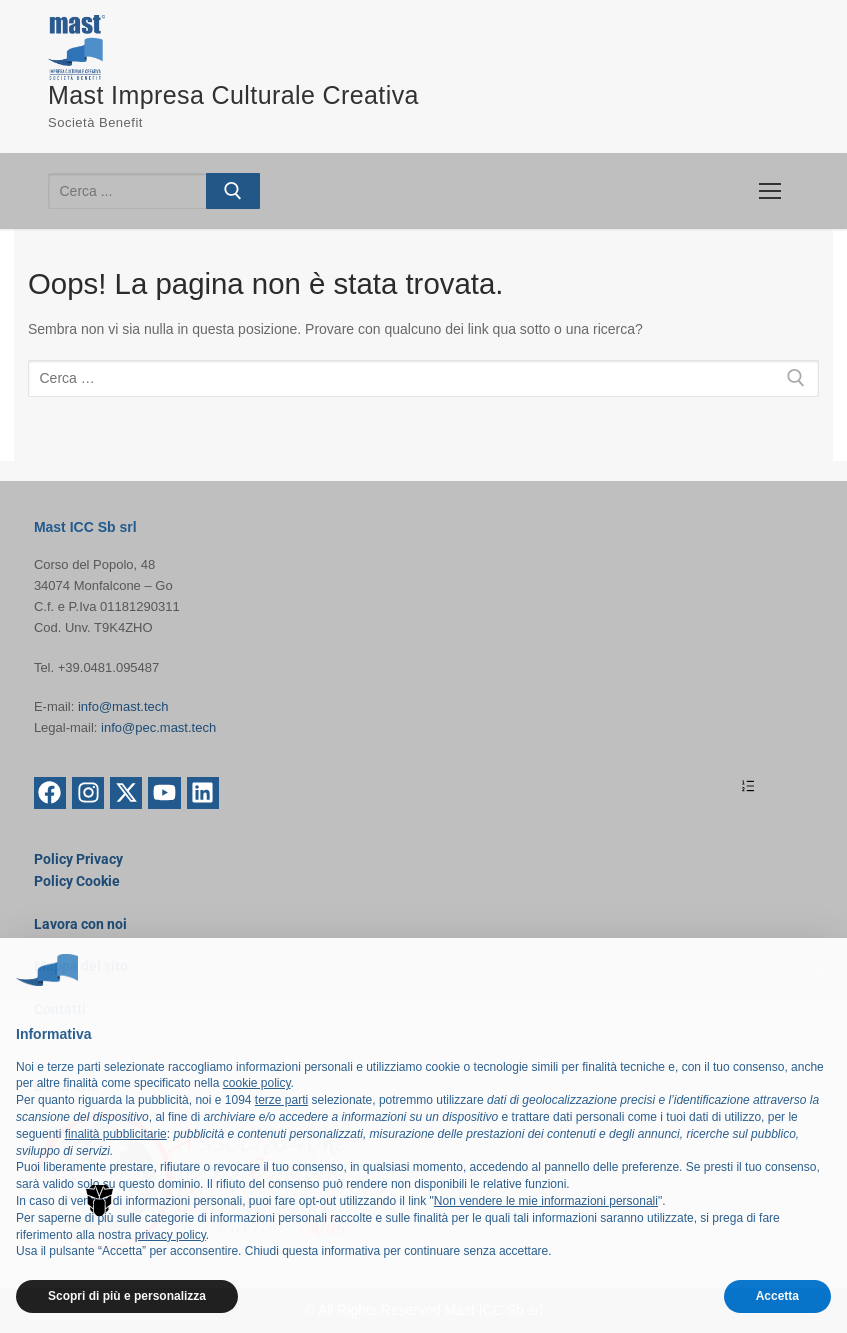  Describe the element at coordinates (99, 1200) in the screenshot. I see `PrimeVue UI component library logo` at that location.